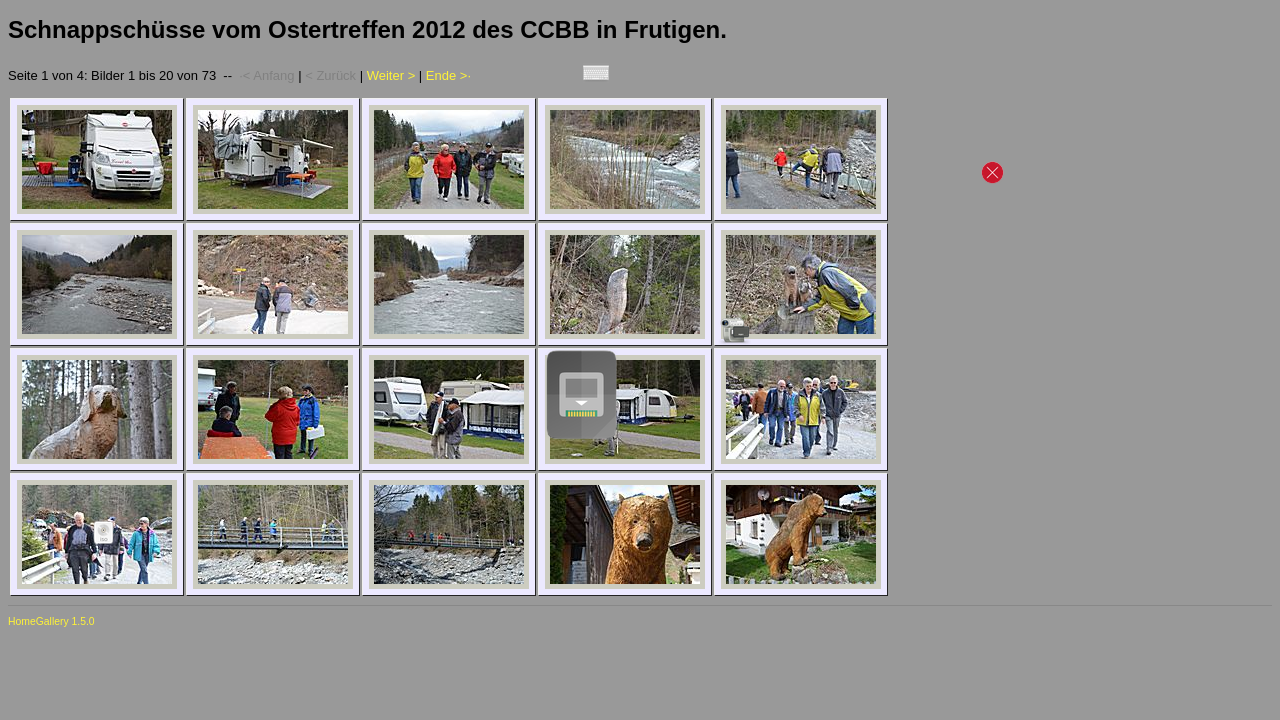 The height and width of the screenshot is (720, 1280). Describe the element at coordinates (596, 70) in the screenshot. I see `bluetooth keyboard connected` at that location.